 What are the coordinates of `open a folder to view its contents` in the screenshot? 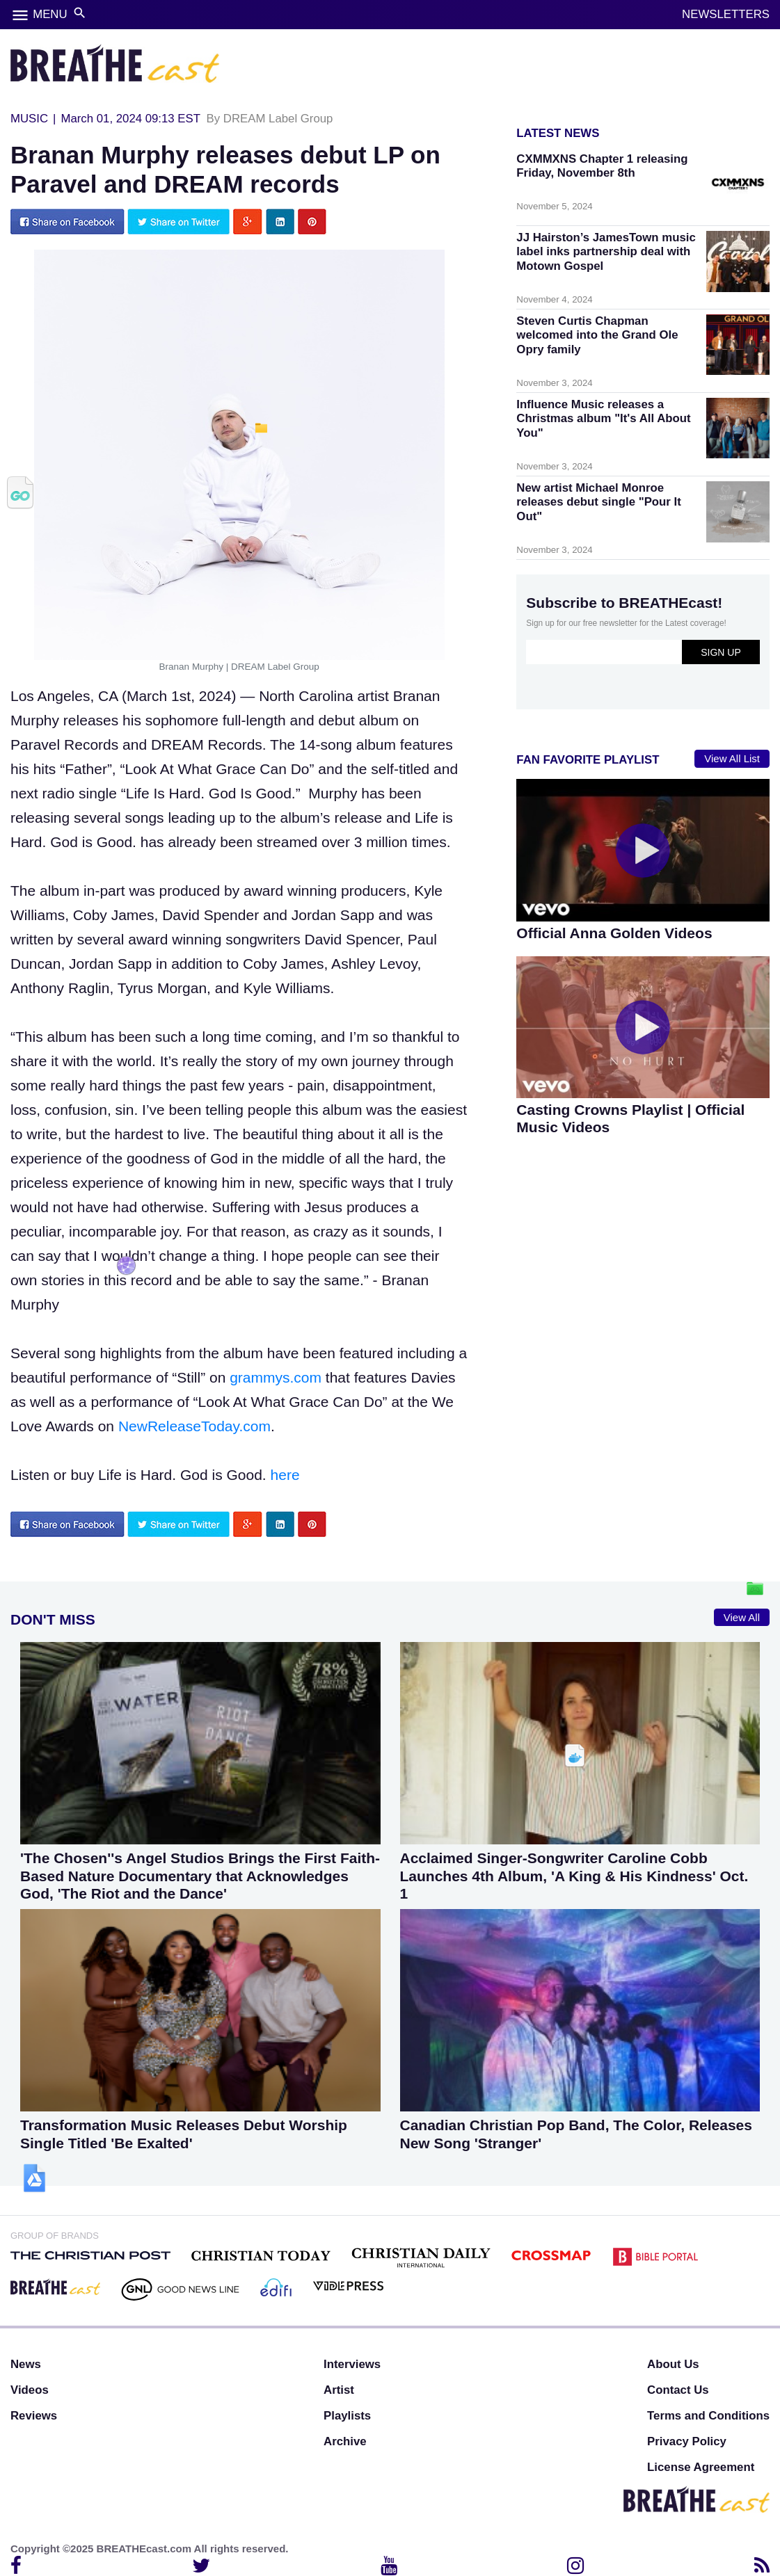 It's located at (261, 428).